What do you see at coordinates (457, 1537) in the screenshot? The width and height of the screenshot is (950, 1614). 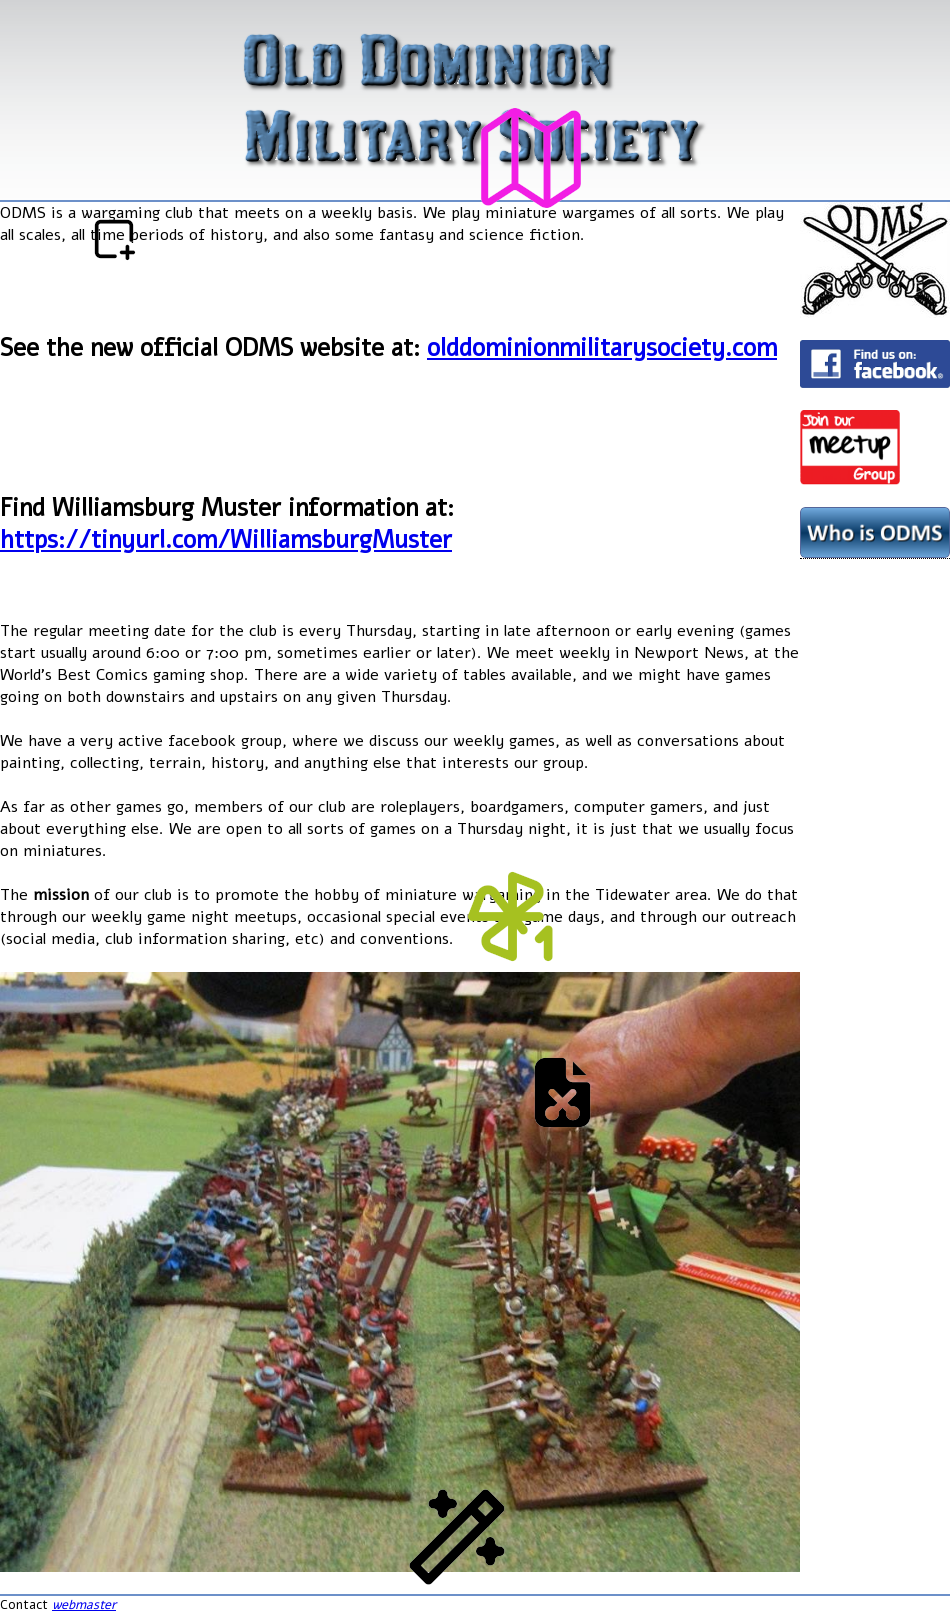 I see `apply magic or auto-enhance effects` at bounding box center [457, 1537].